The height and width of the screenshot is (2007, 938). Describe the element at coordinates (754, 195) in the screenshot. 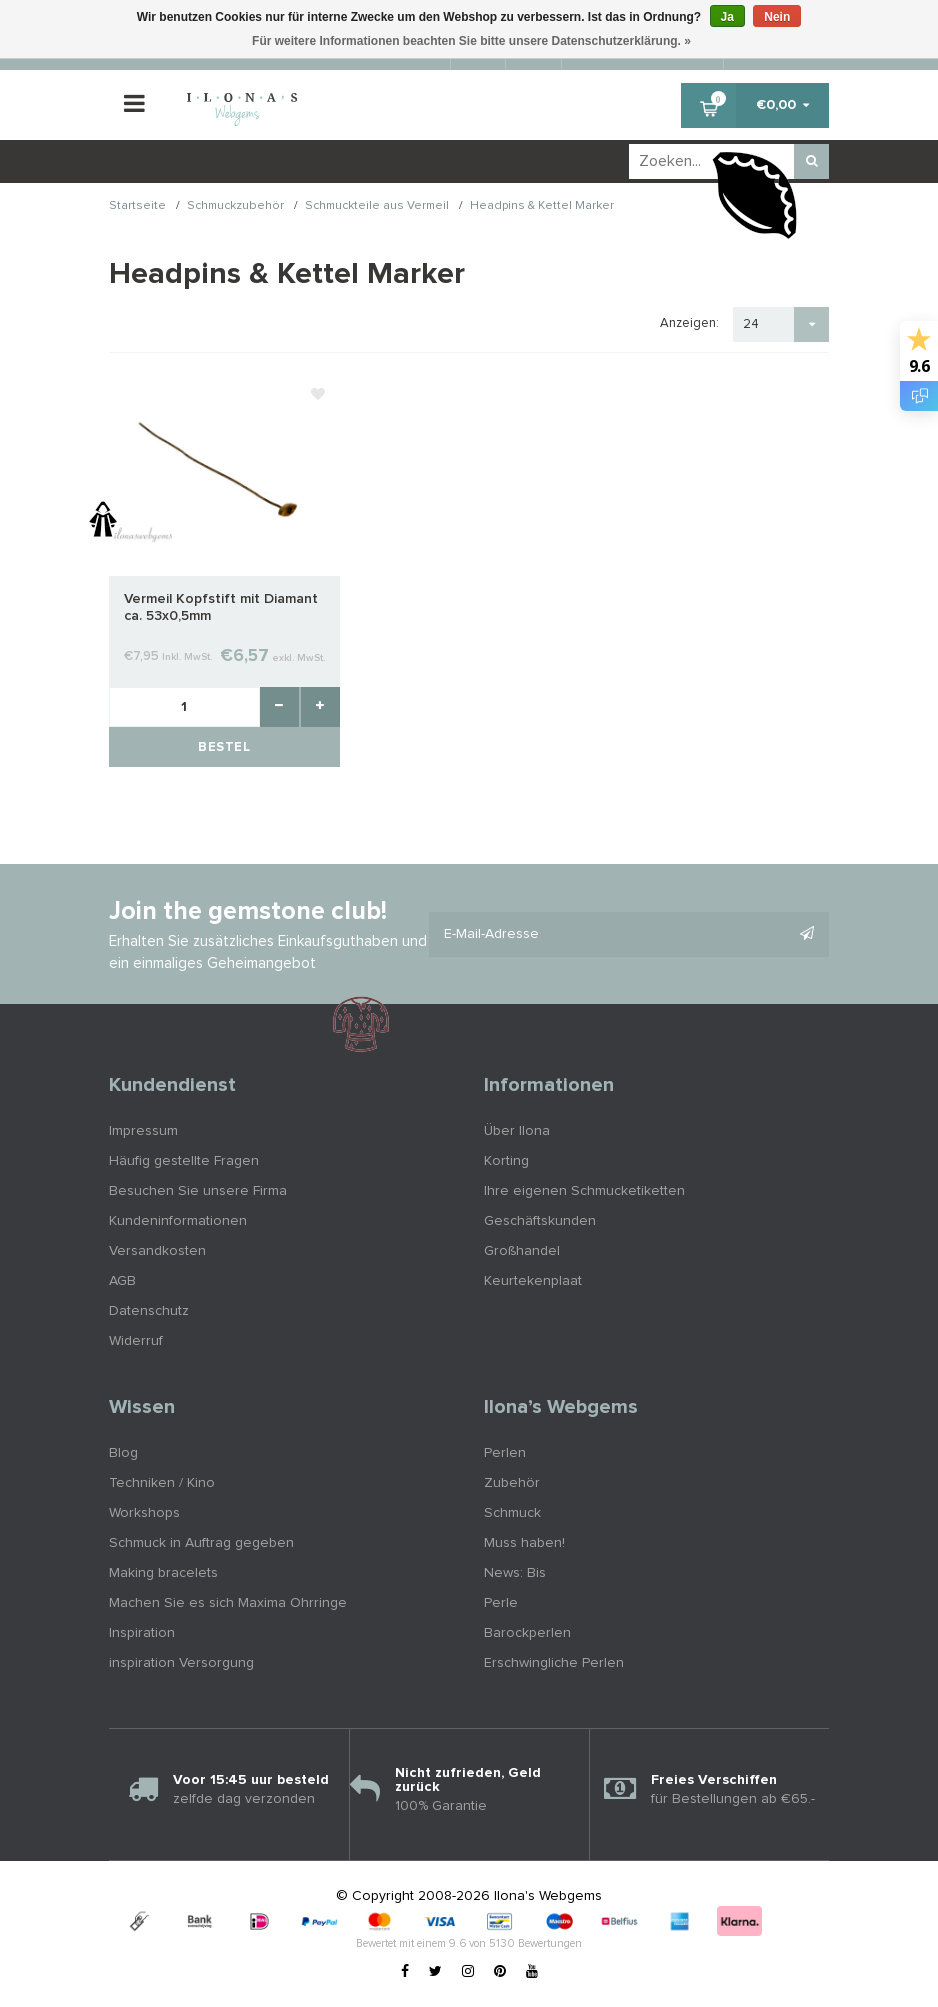

I see `select dumpling as a food item` at that location.